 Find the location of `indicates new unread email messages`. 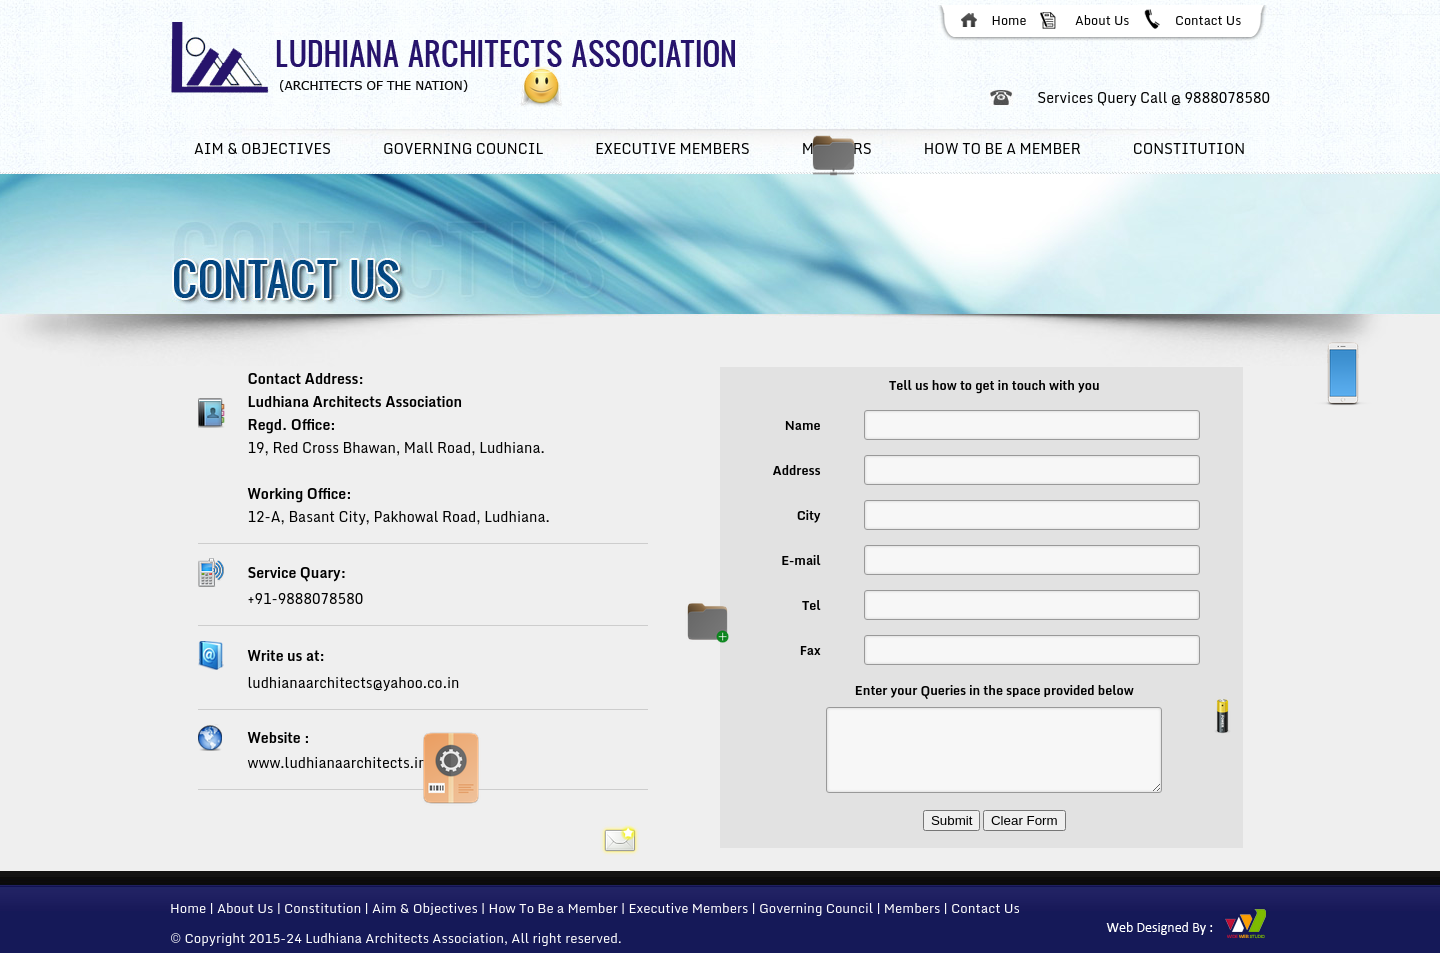

indicates new unread email messages is located at coordinates (619, 840).